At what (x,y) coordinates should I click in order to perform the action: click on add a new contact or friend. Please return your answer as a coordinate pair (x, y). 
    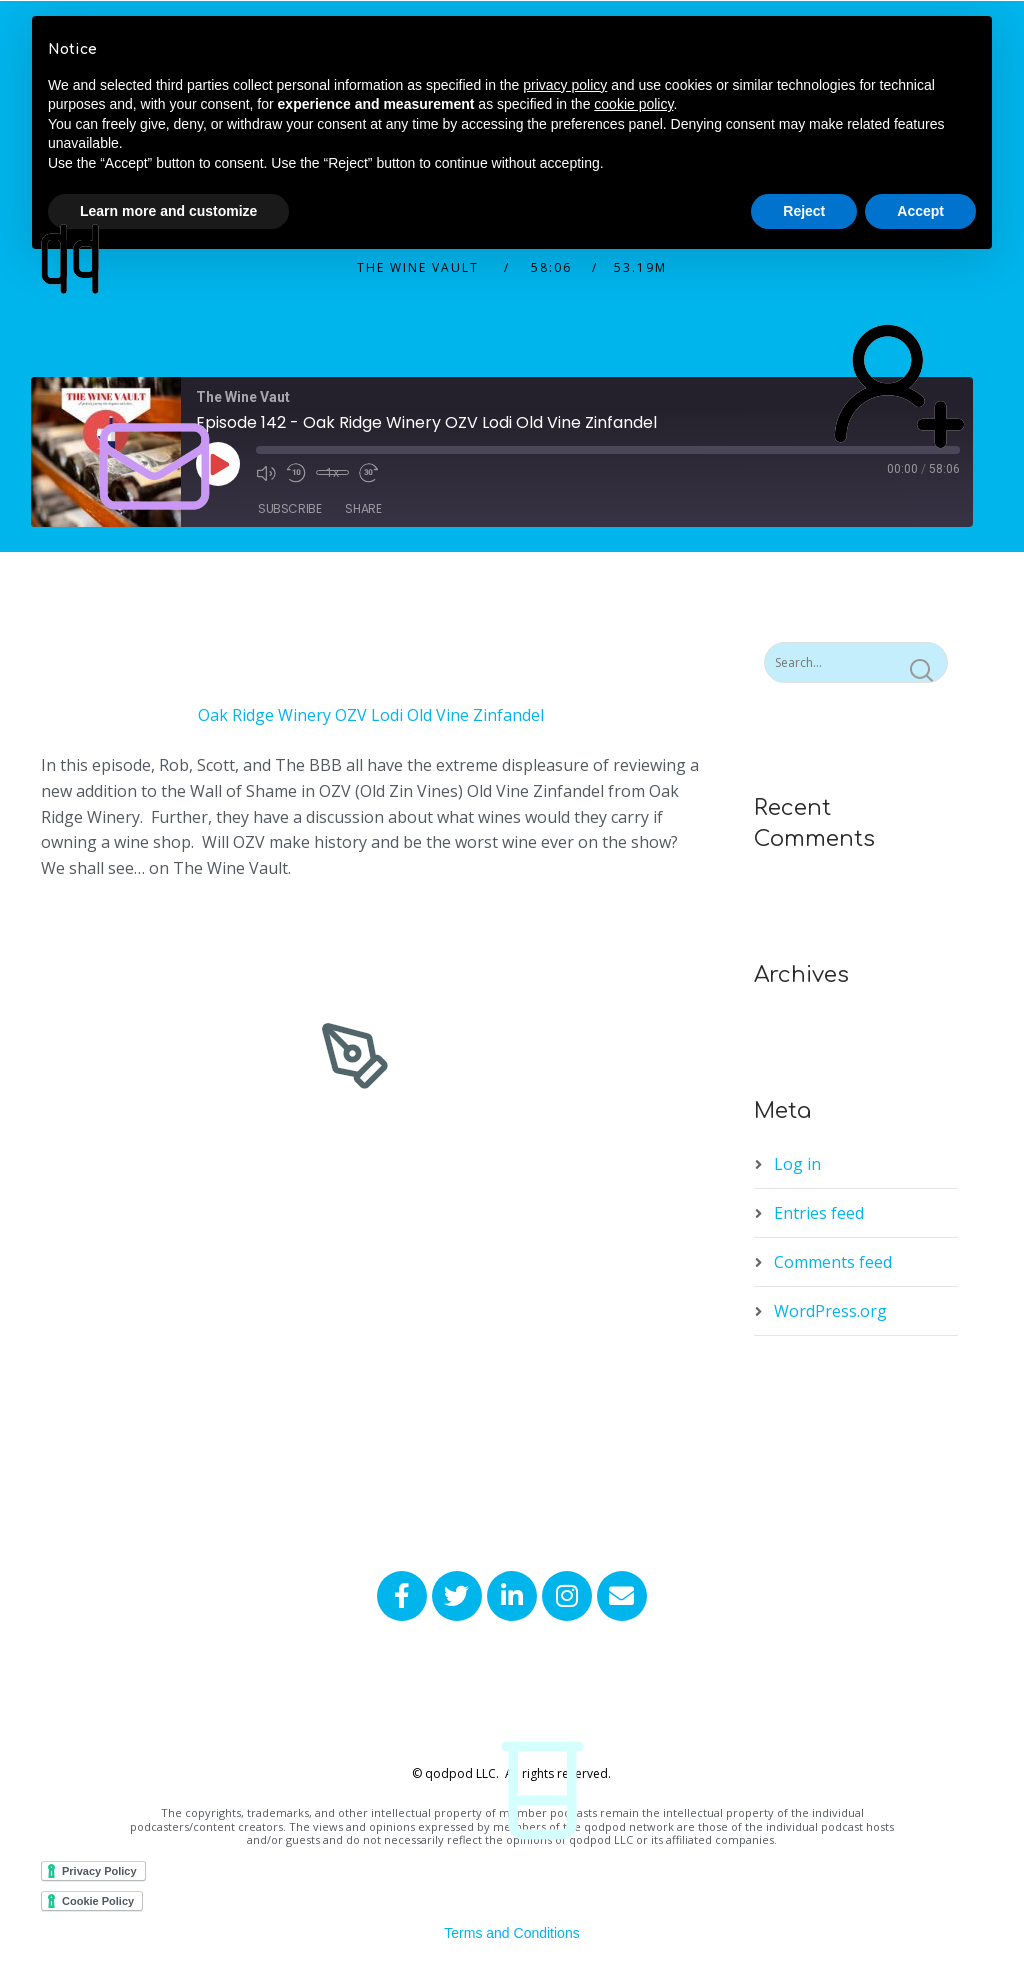
    Looking at the image, I should click on (899, 383).